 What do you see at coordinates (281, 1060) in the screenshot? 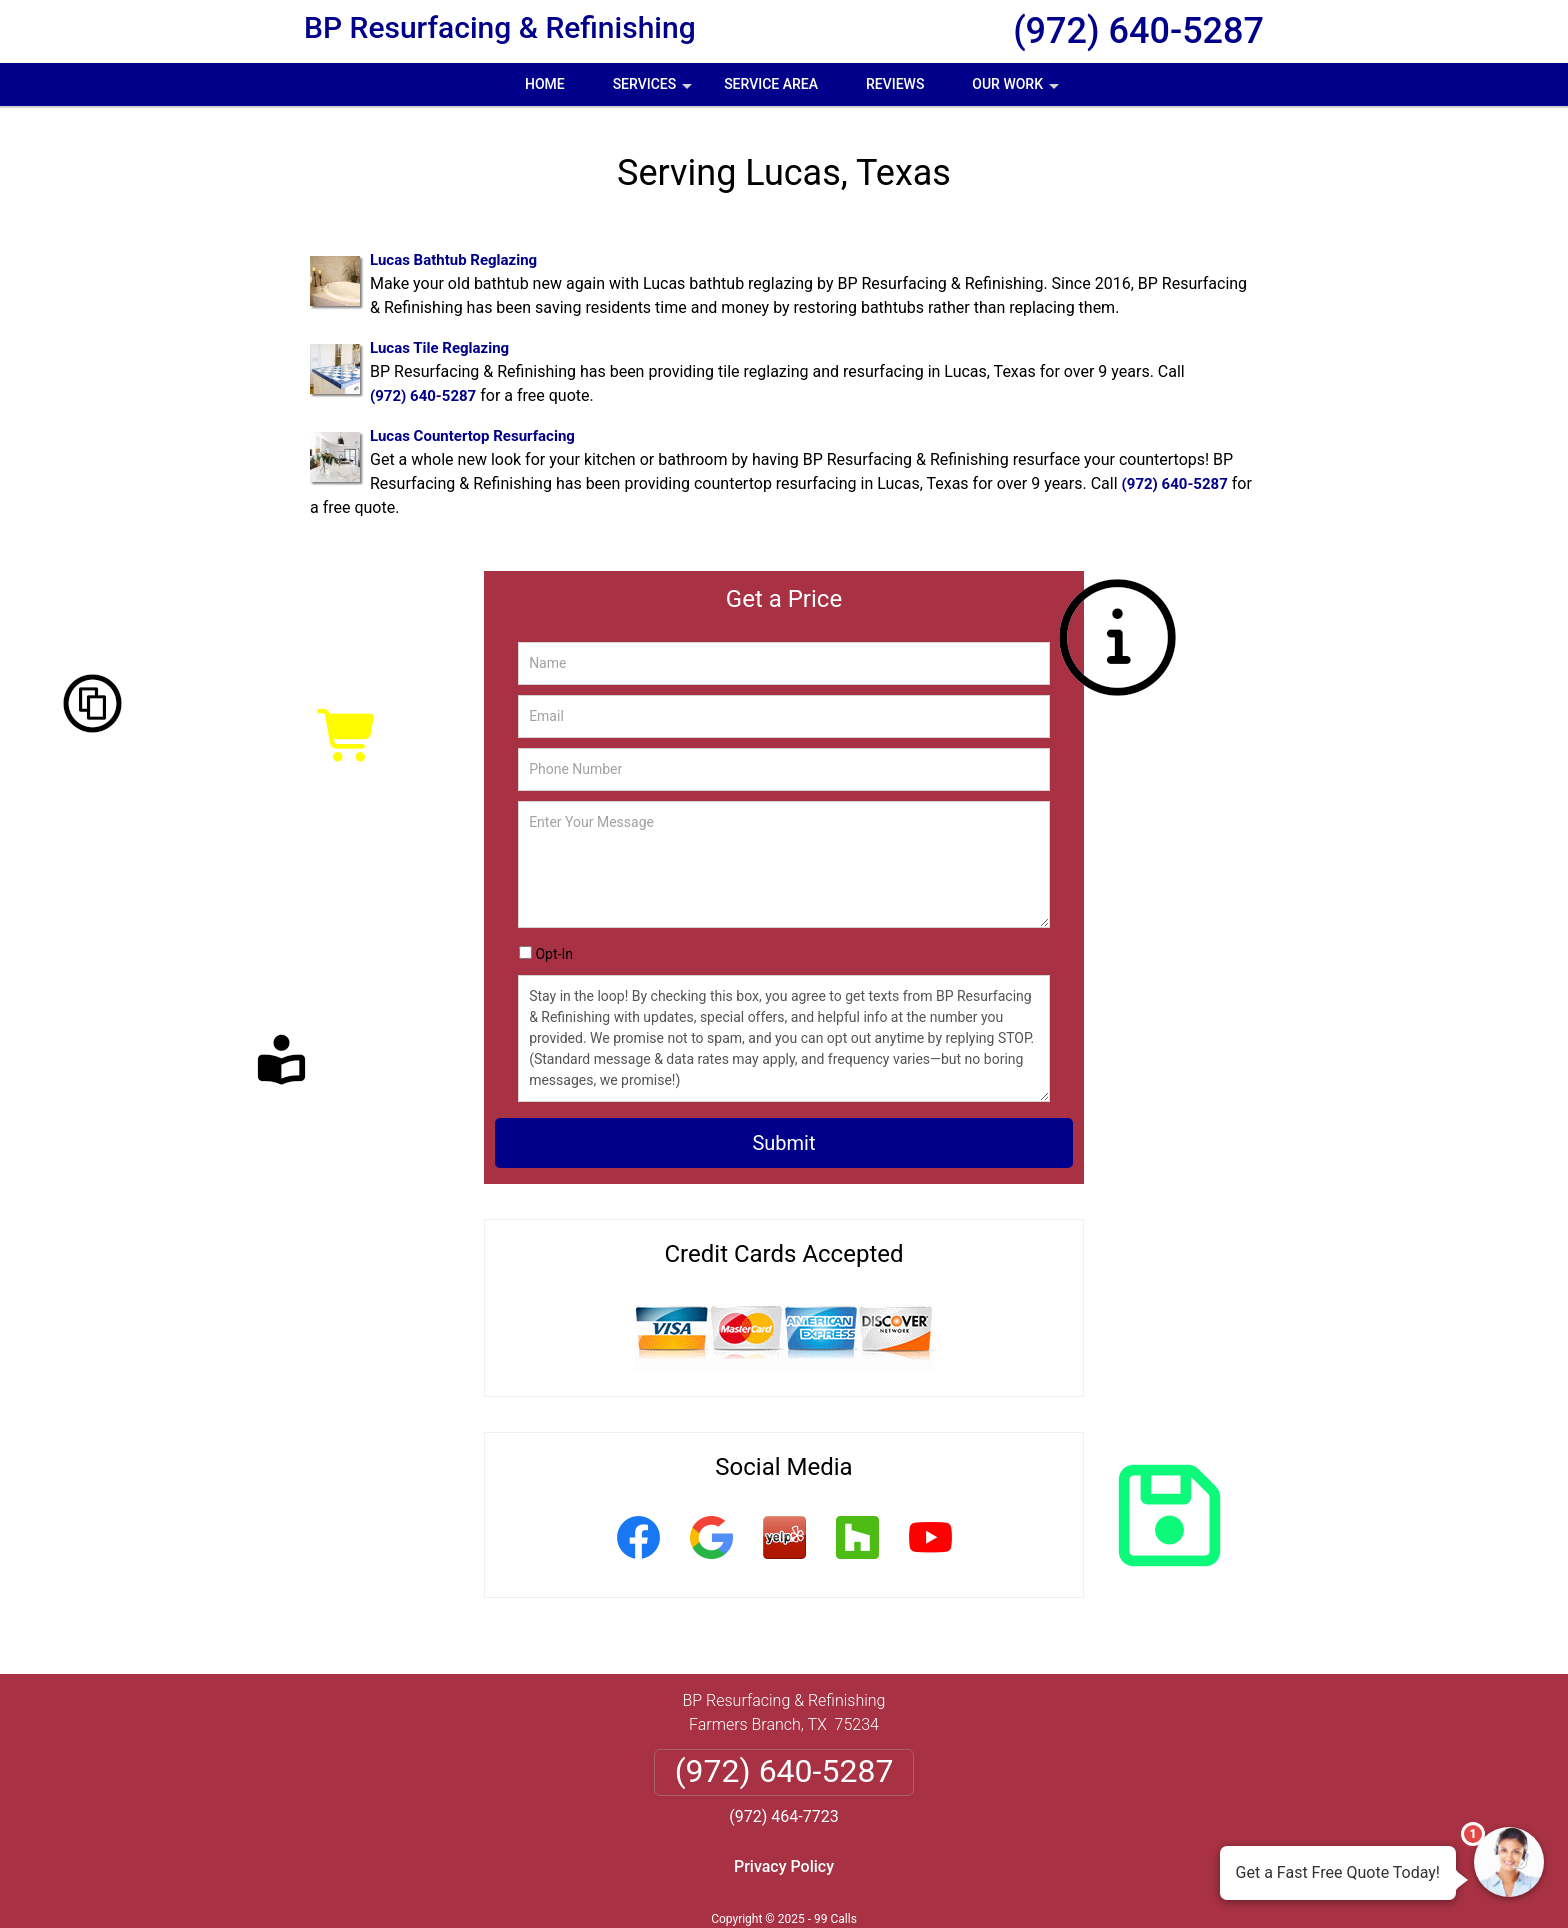
I see `open reading mode or e-reader view` at bounding box center [281, 1060].